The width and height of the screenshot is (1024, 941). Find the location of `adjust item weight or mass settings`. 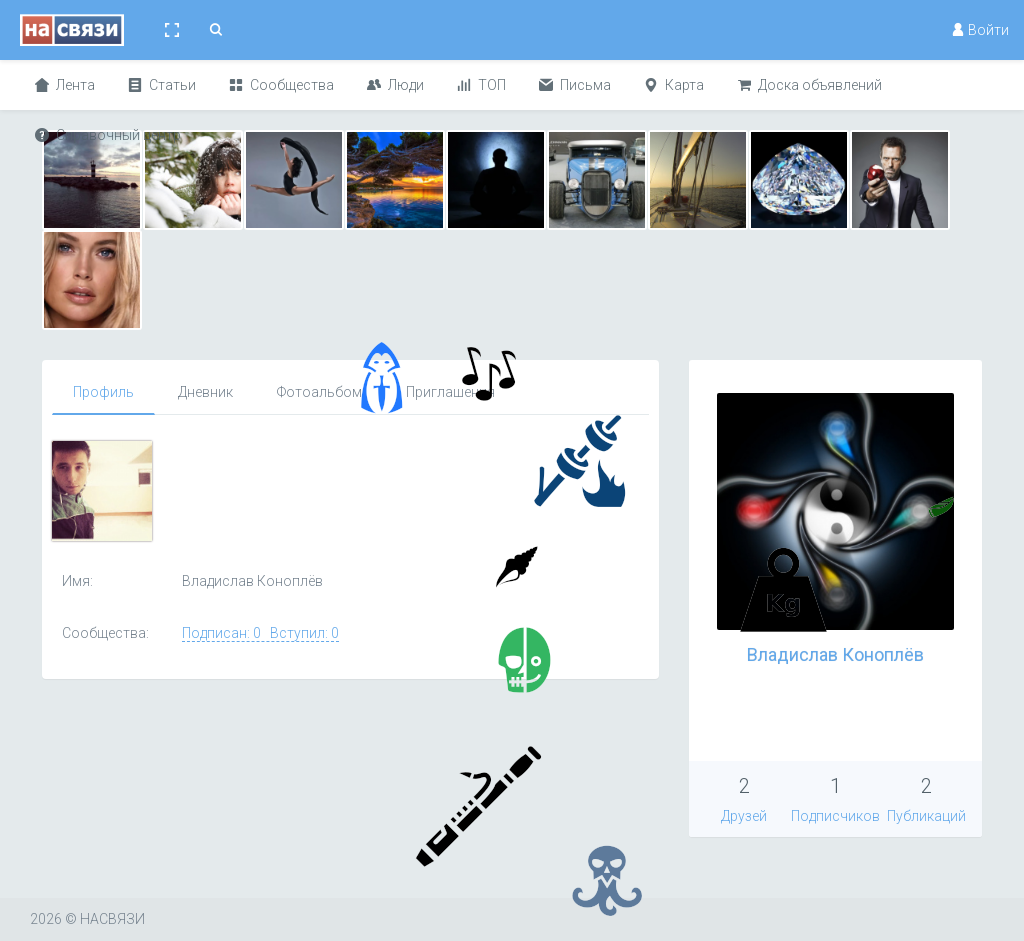

adjust item weight or mass settings is located at coordinates (783, 588).